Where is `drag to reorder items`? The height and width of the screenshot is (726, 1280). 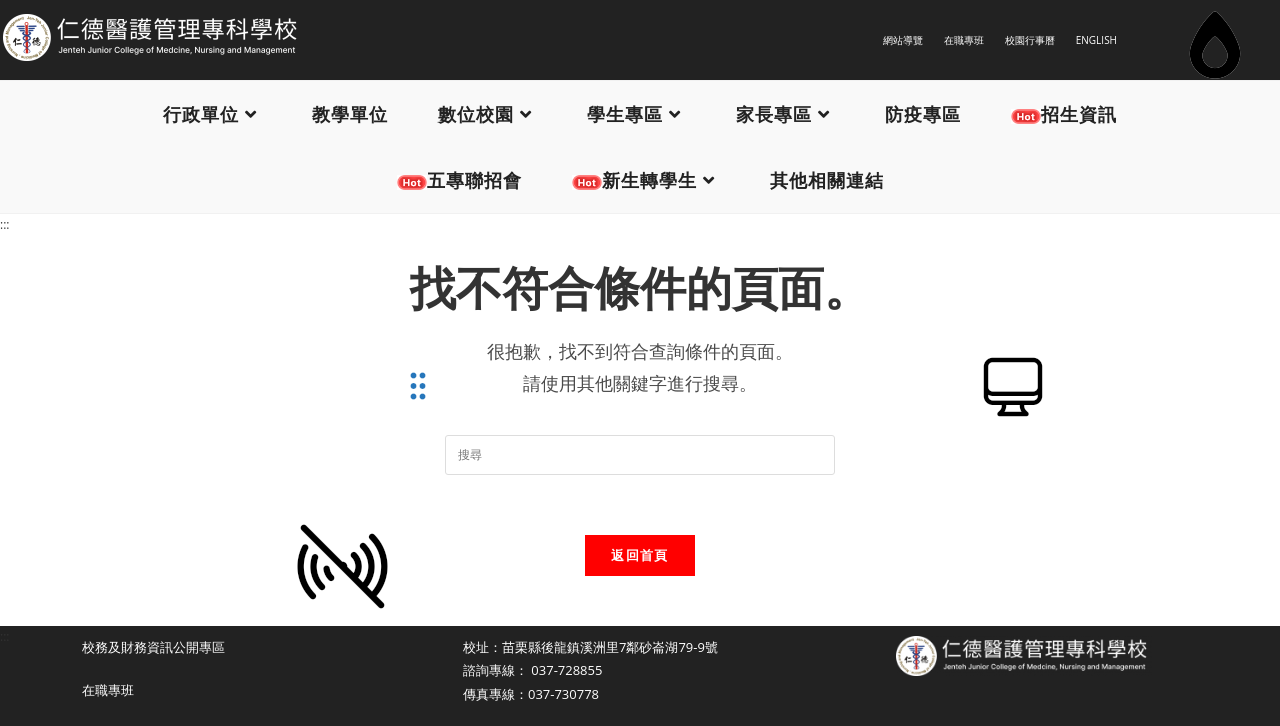 drag to reorder items is located at coordinates (418, 386).